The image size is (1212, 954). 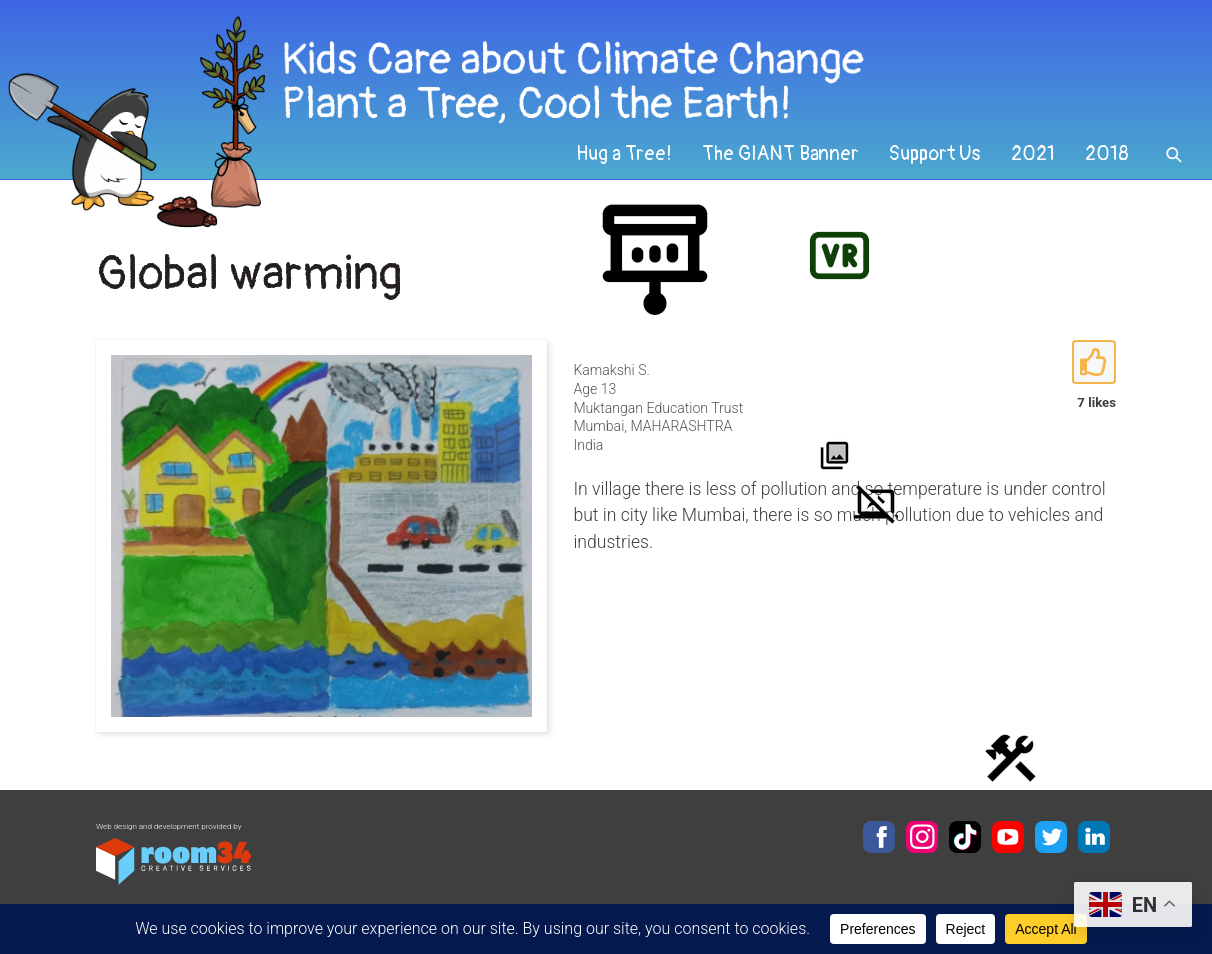 I want to click on stop sharing your screen, so click(x=876, y=504).